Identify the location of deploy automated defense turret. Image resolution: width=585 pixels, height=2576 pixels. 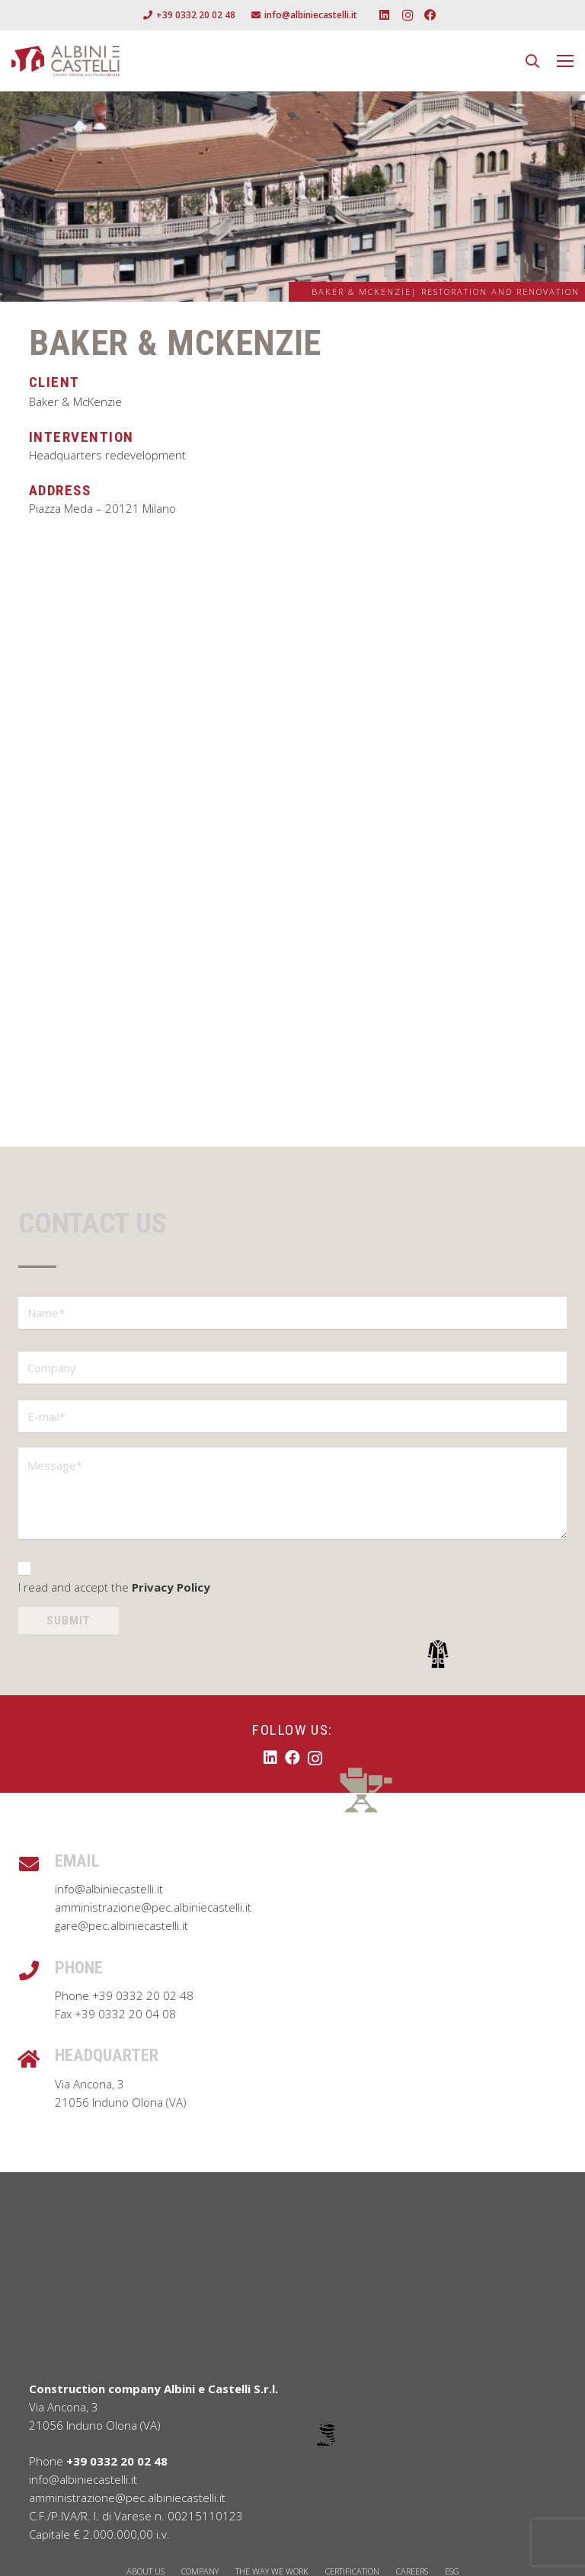
(366, 1788).